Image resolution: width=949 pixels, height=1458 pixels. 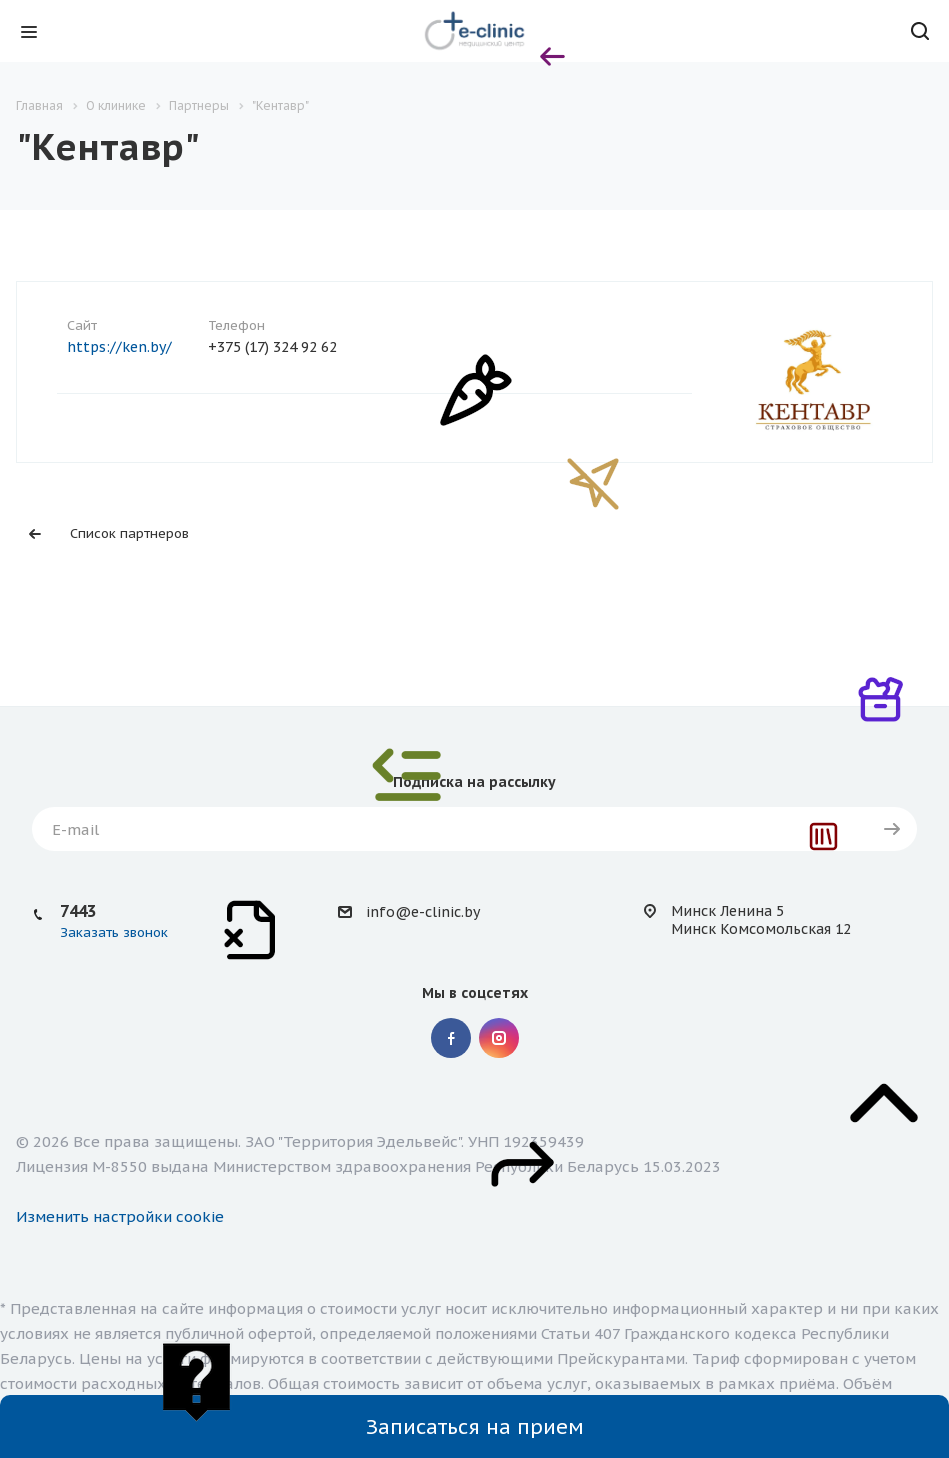 What do you see at coordinates (522, 1162) in the screenshot?
I see `forward a message or email` at bounding box center [522, 1162].